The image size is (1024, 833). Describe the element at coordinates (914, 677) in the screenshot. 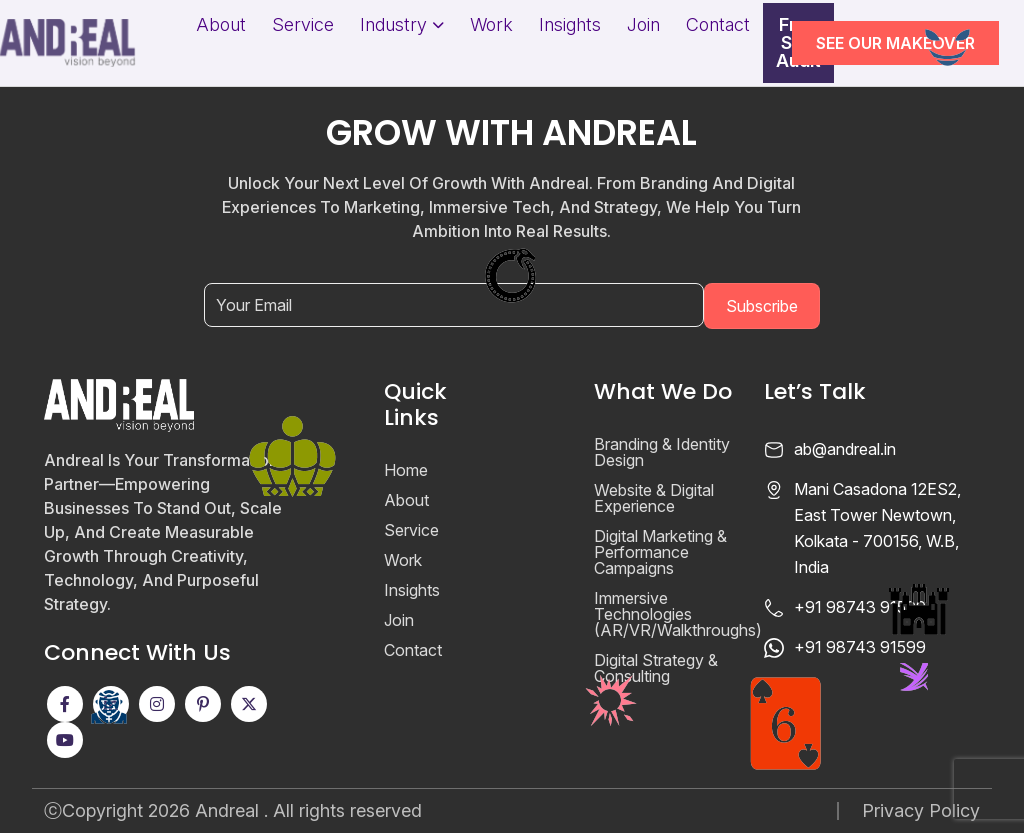

I see `indicates wind or air currents intersecting` at that location.